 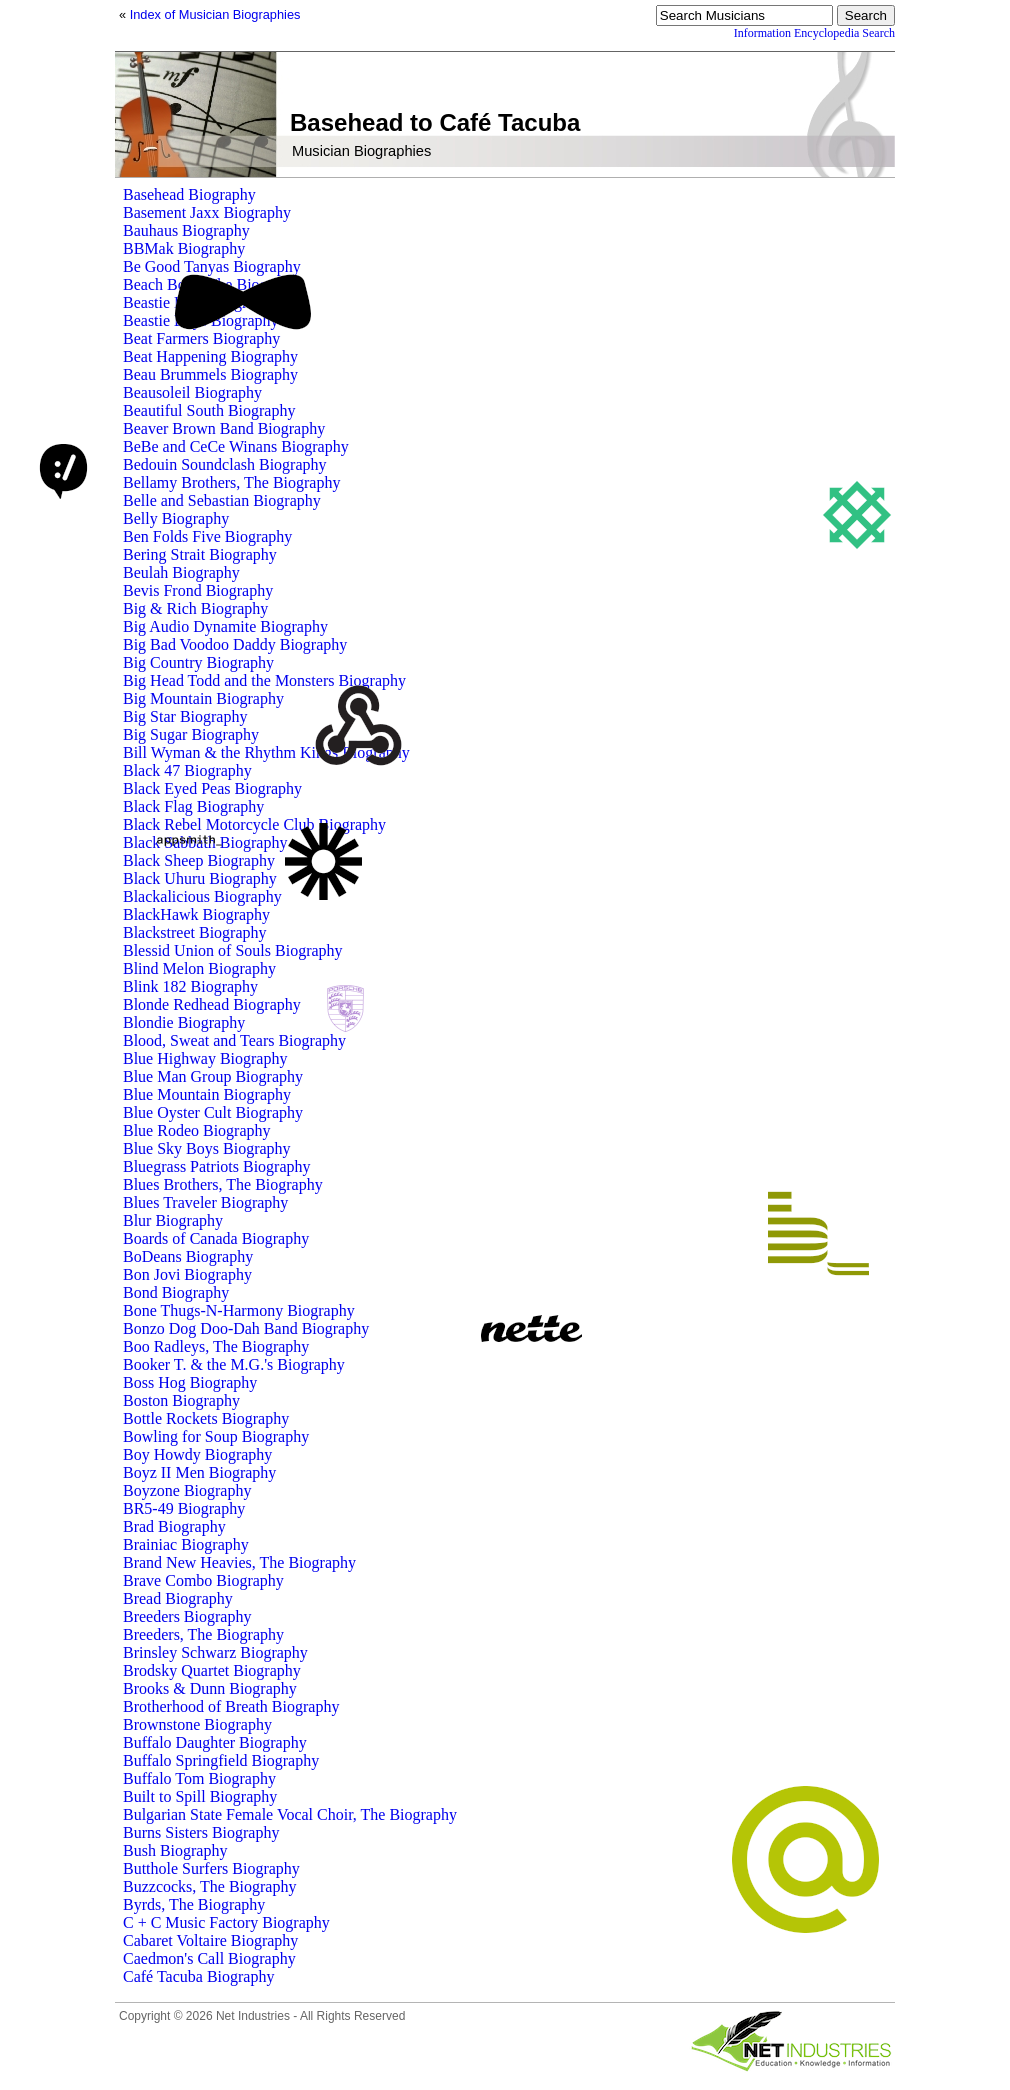 What do you see at coordinates (531, 1328) in the screenshot?
I see `nette framework logo` at bounding box center [531, 1328].